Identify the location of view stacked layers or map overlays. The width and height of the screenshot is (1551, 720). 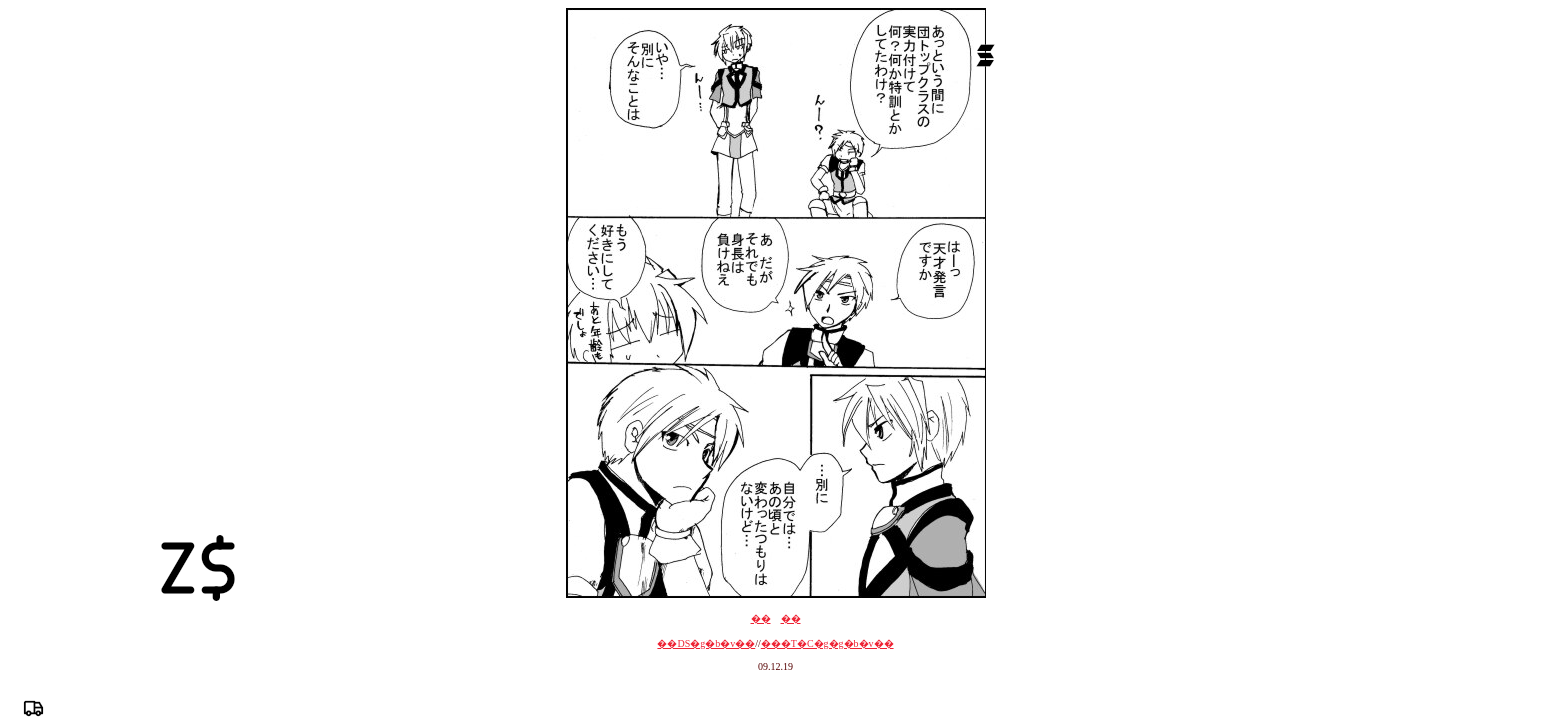
(985, 55).